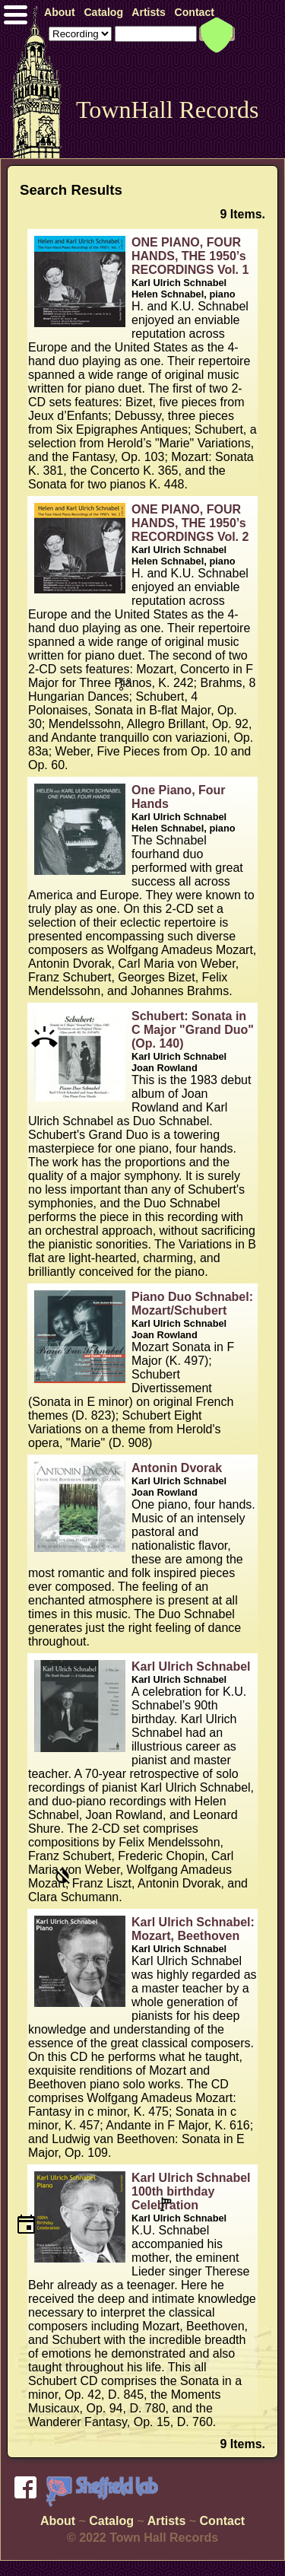 The width and height of the screenshot is (285, 2576). I want to click on access security settings, so click(217, 35).